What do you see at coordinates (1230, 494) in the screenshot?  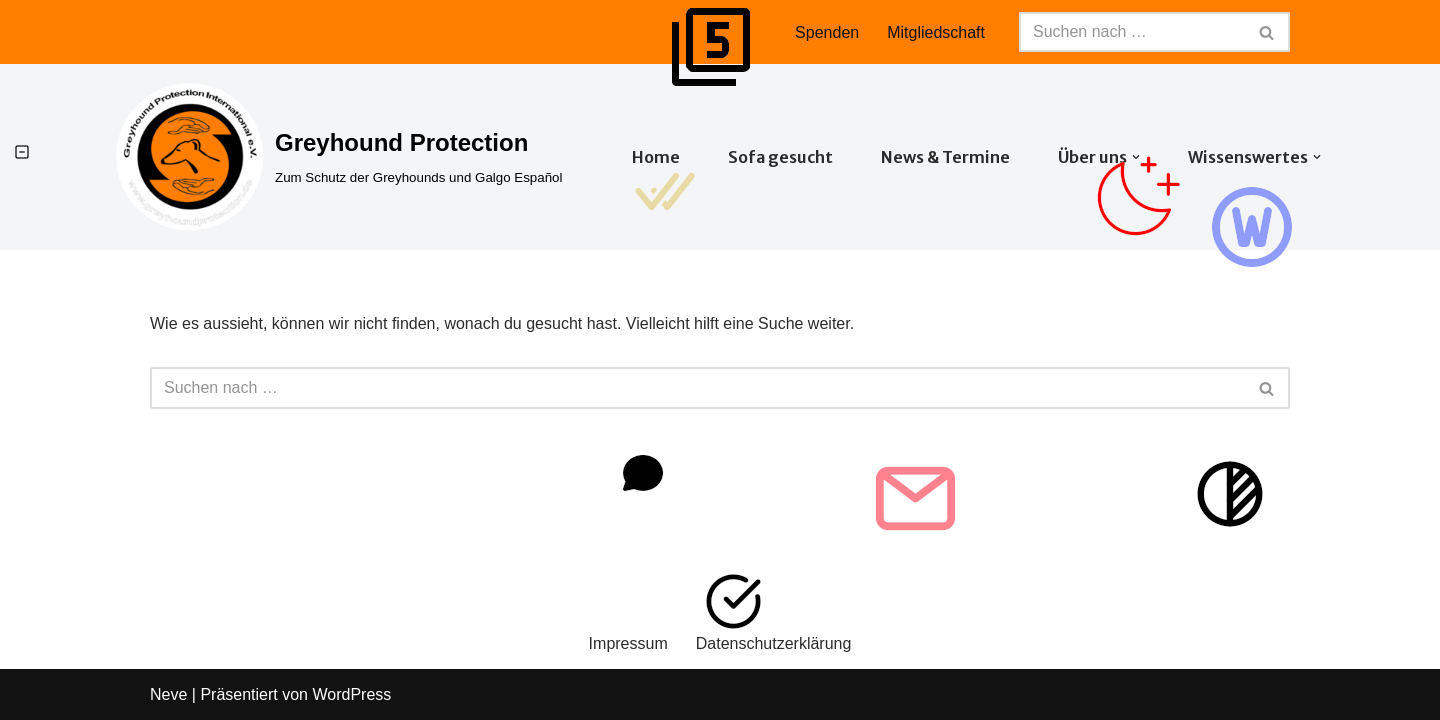 I see `adjust display contrast settings` at bounding box center [1230, 494].